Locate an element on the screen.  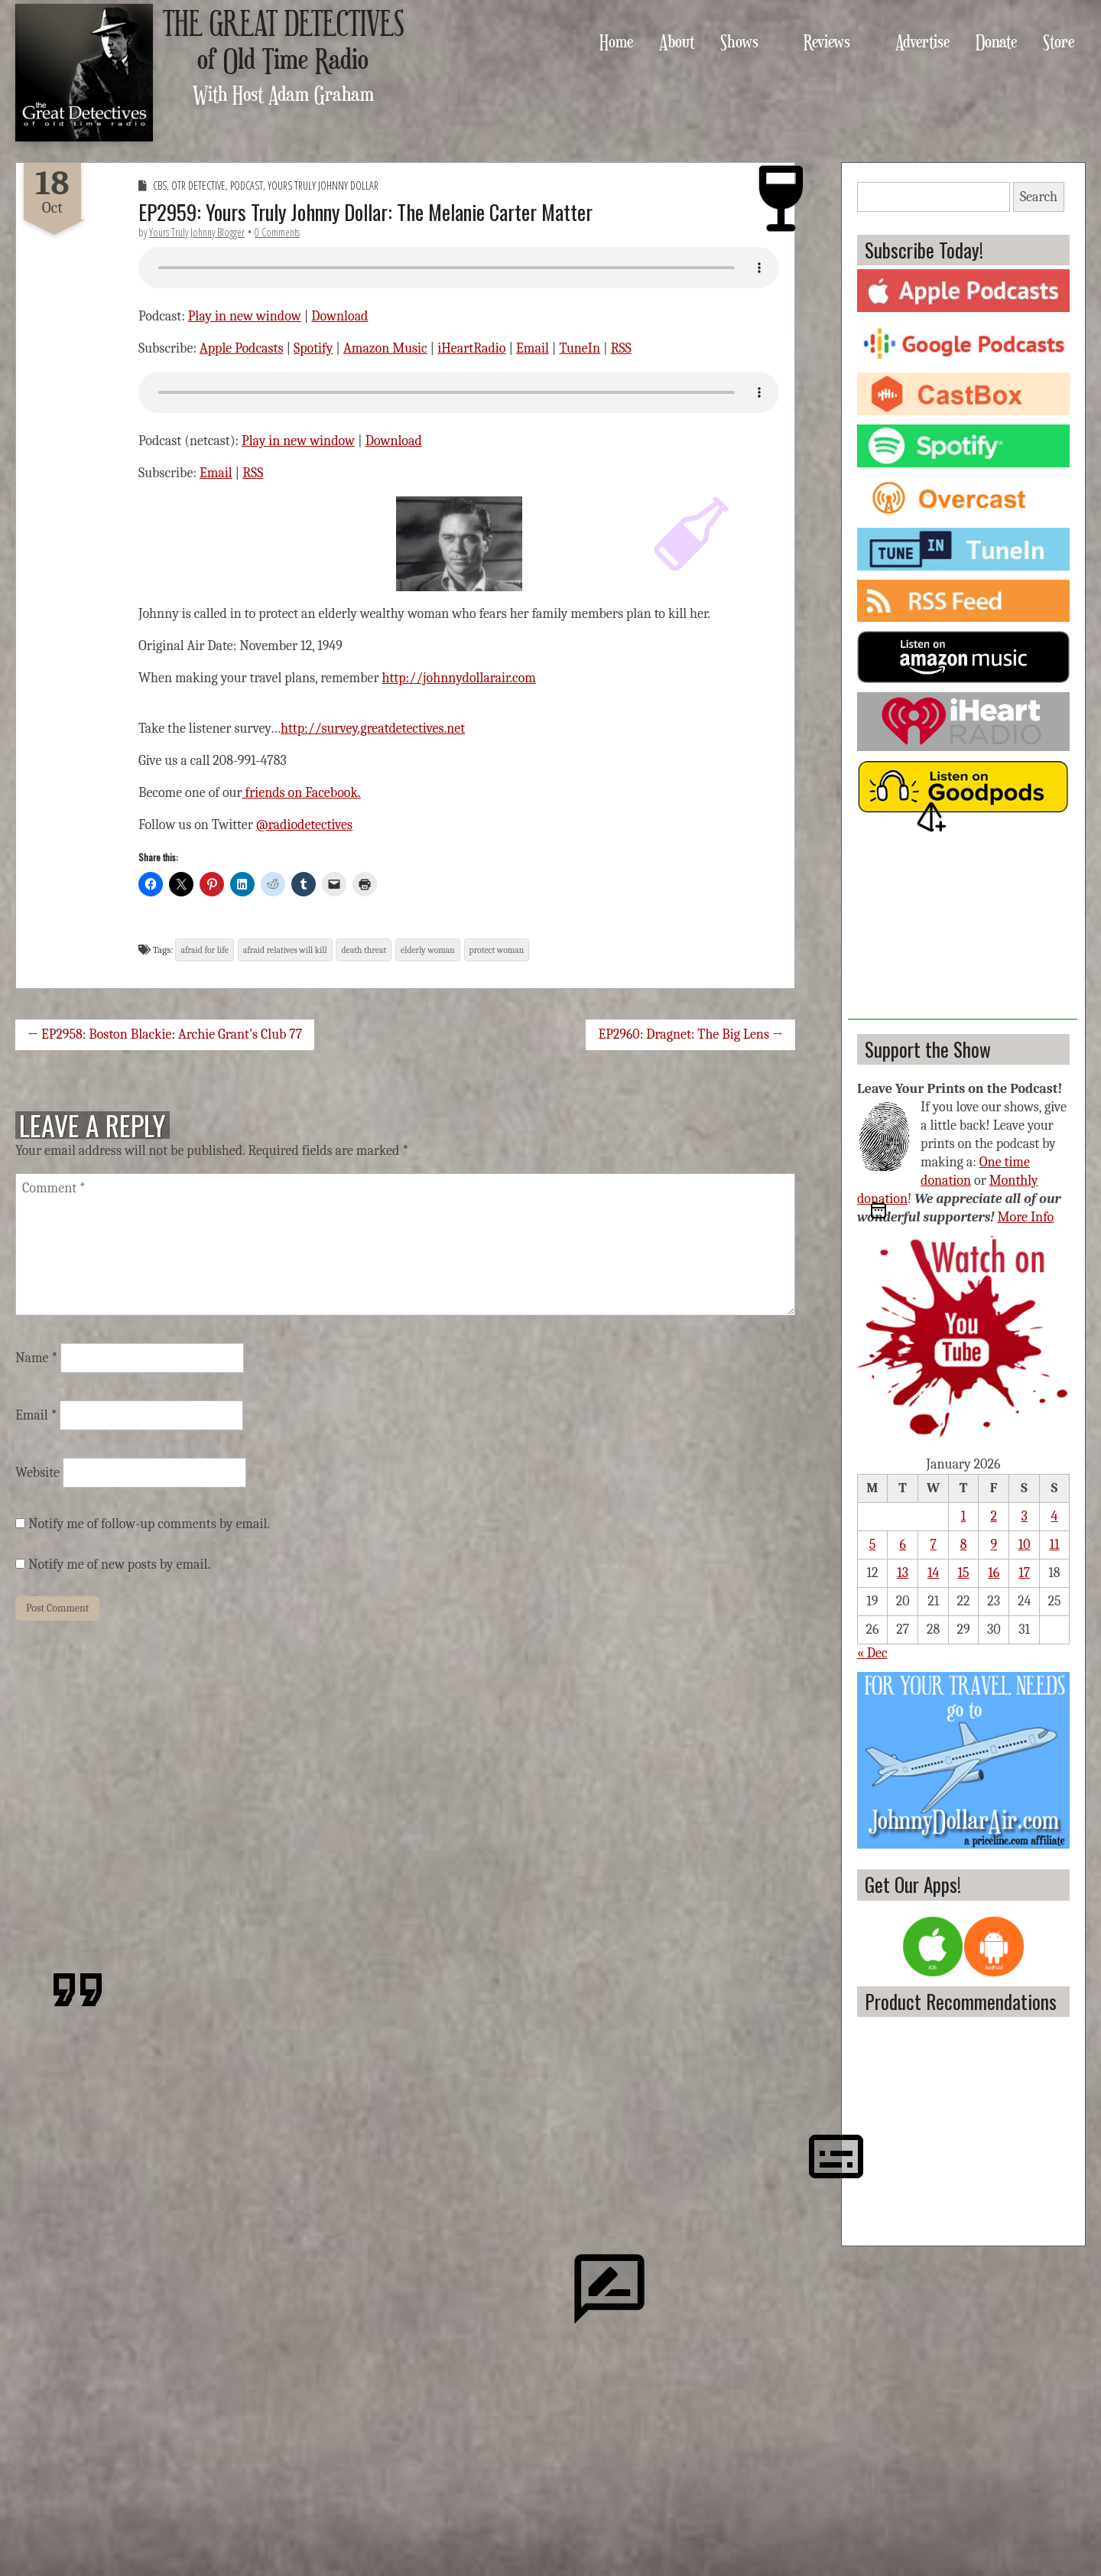
insert a block quote is located at coordinates (77, 1989).